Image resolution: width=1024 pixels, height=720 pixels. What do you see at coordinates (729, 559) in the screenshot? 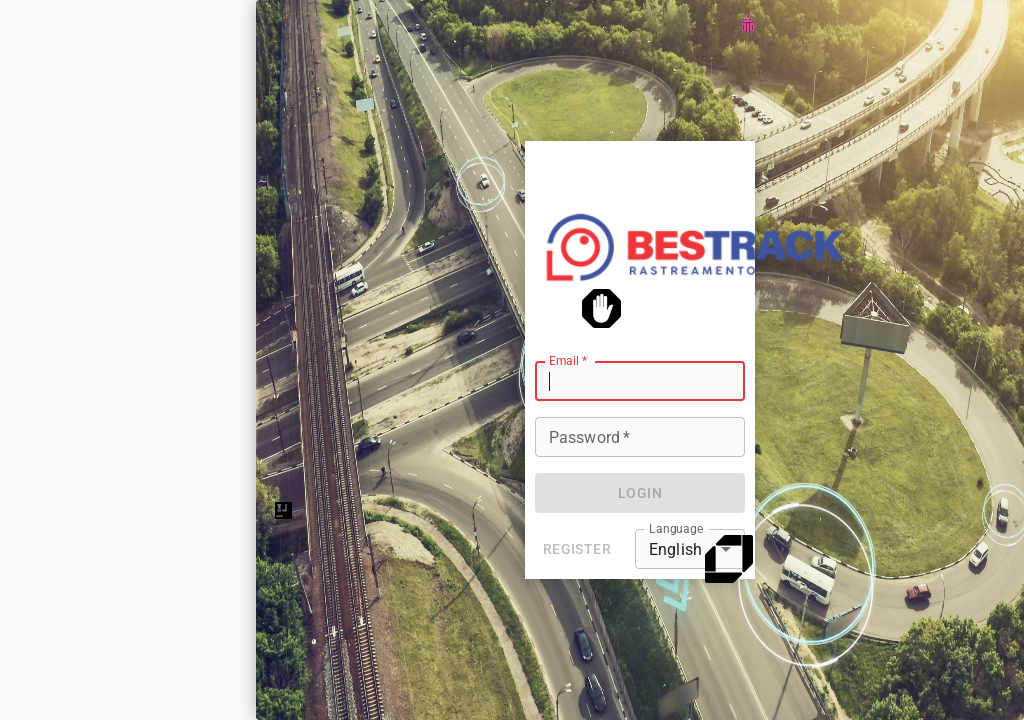
I see `aqua security company logo` at bounding box center [729, 559].